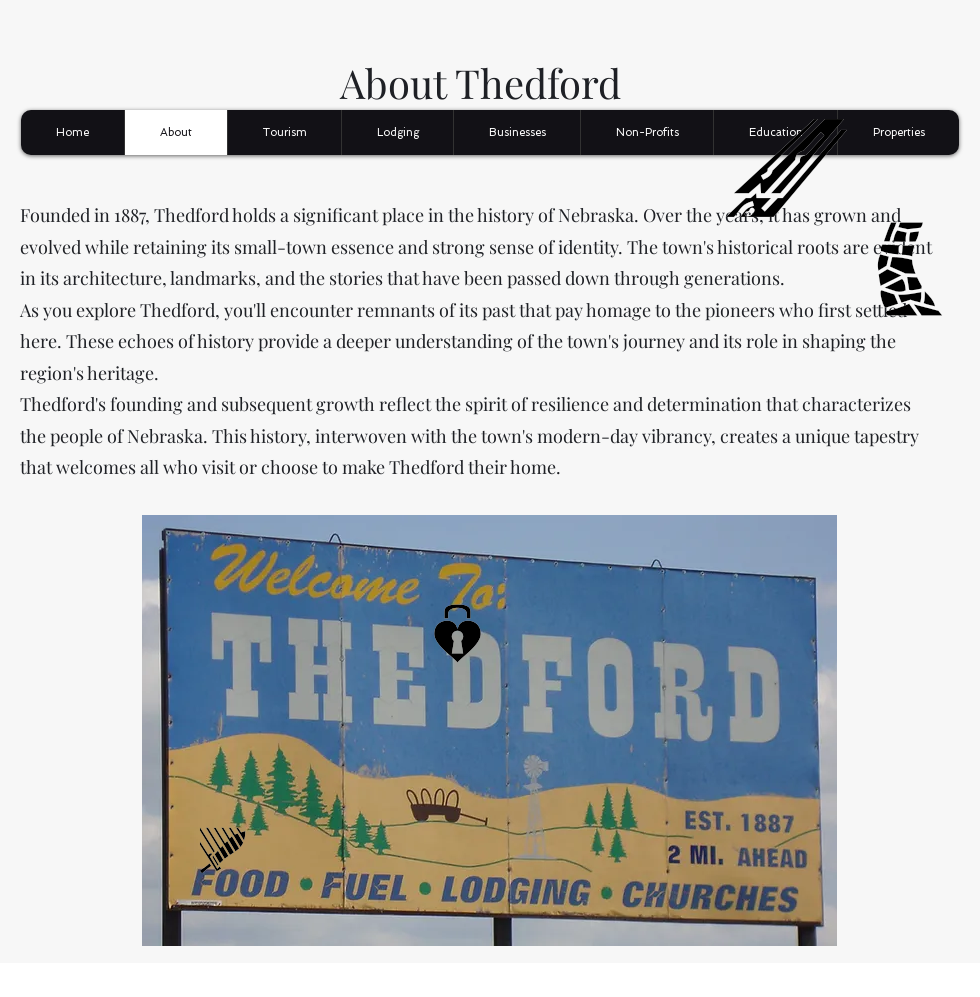 The image size is (980, 997). I want to click on wooden planks or lumber resource in a crafting game, so click(786, 168).